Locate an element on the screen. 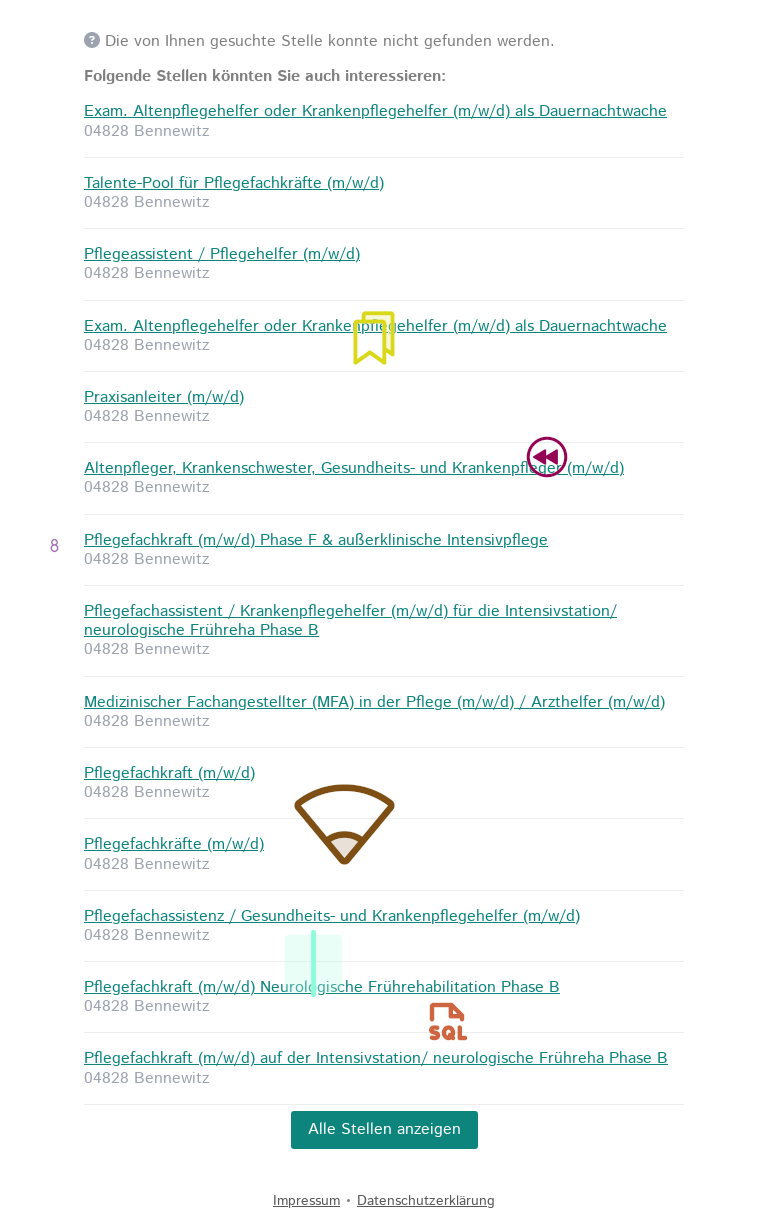  open or view an SQL database file is located at coordinates (447, 1023).